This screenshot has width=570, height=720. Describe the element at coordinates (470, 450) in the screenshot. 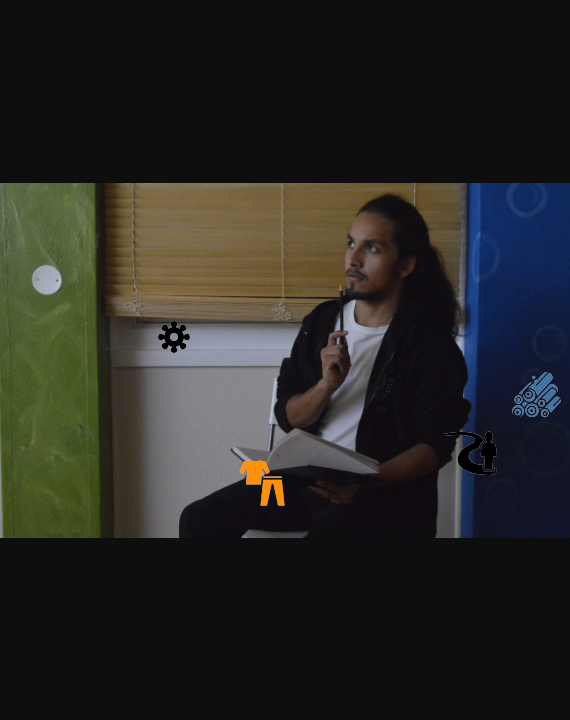

I see `start your journey or adventure` at that location.